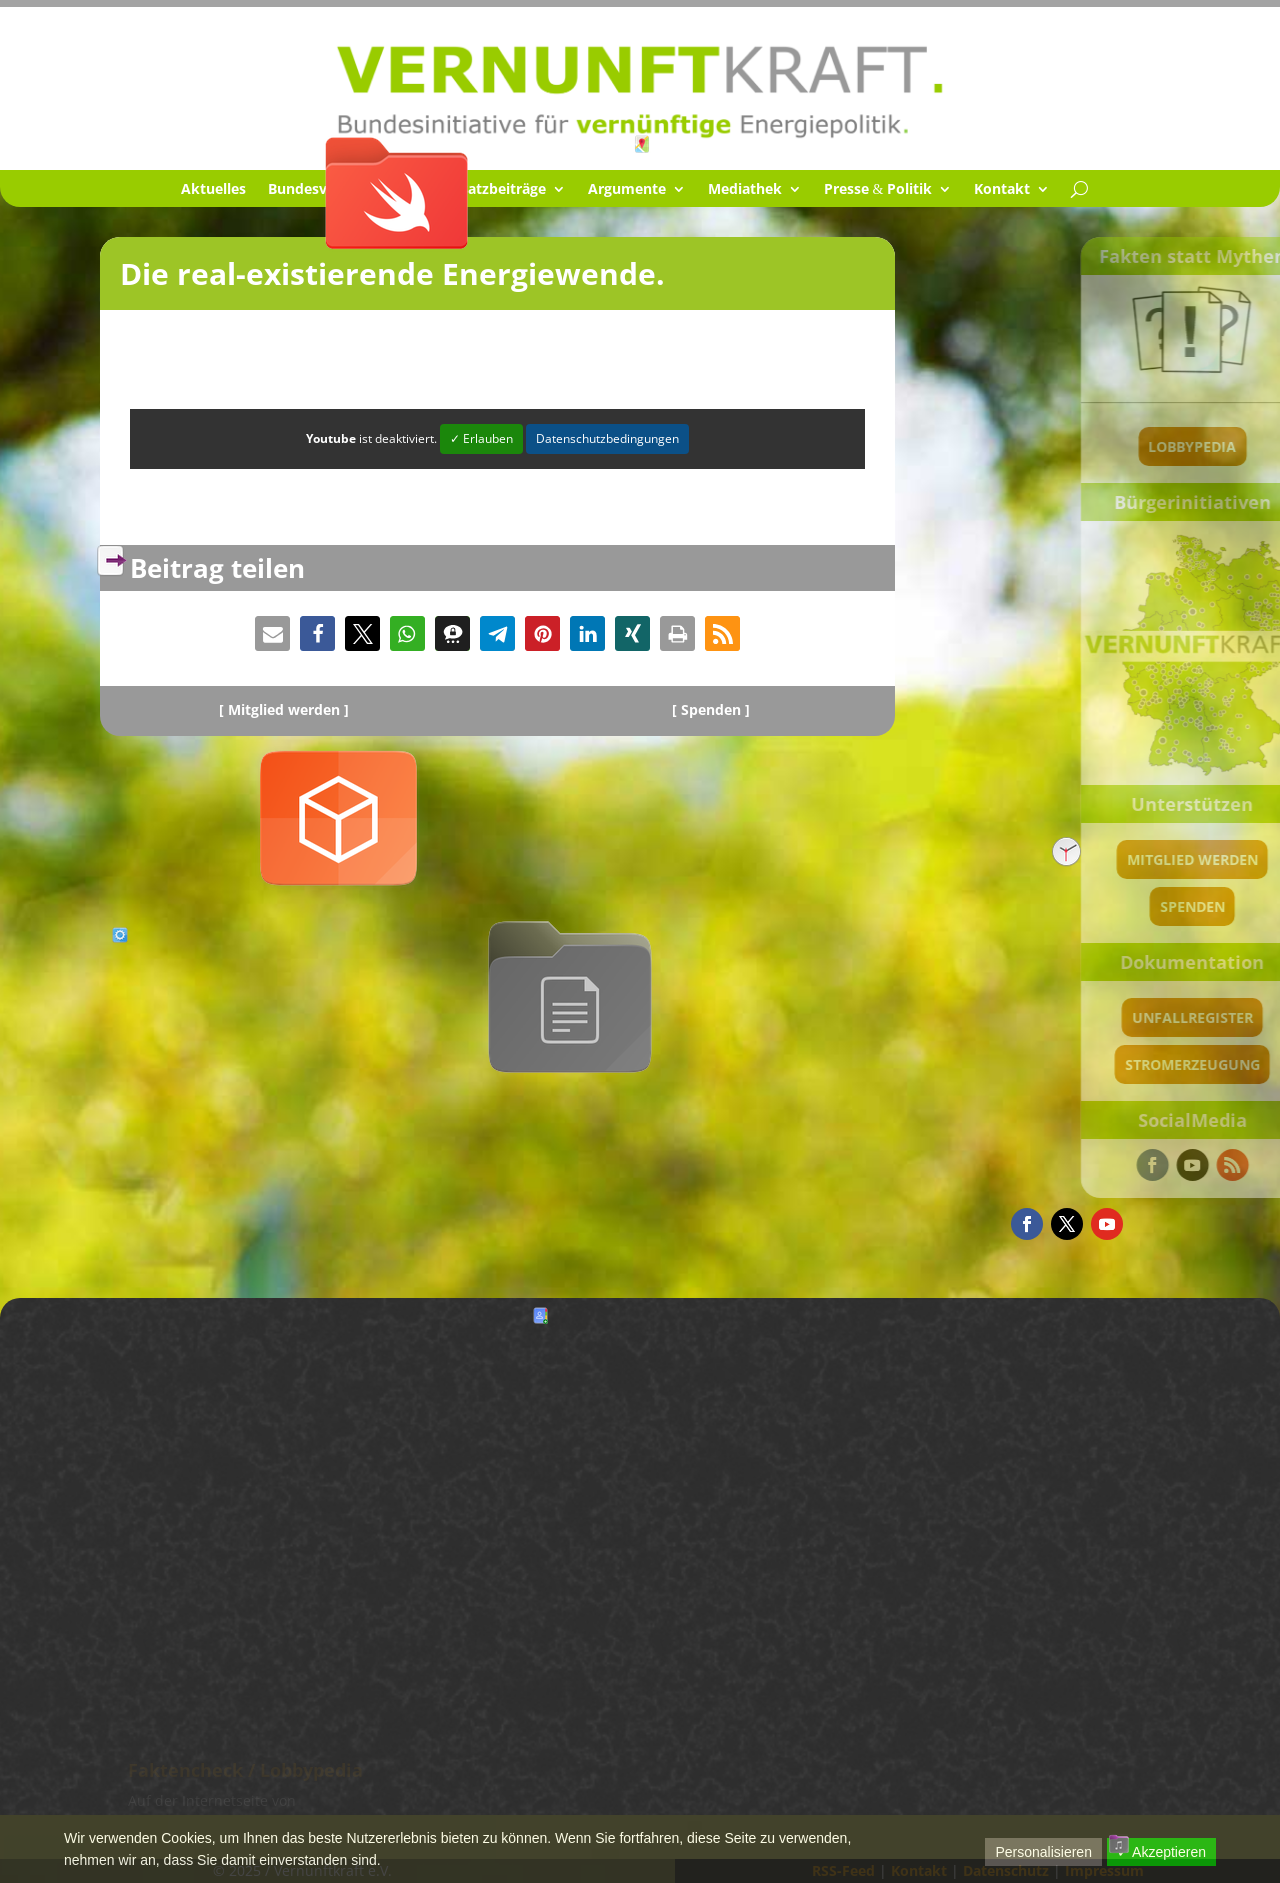 The height and width of the screenshot is (1883, 1280). What do you see at coordinates (570, 997) in the screenshot?
I see `open your documents folder` at bounding box center [570, 997].